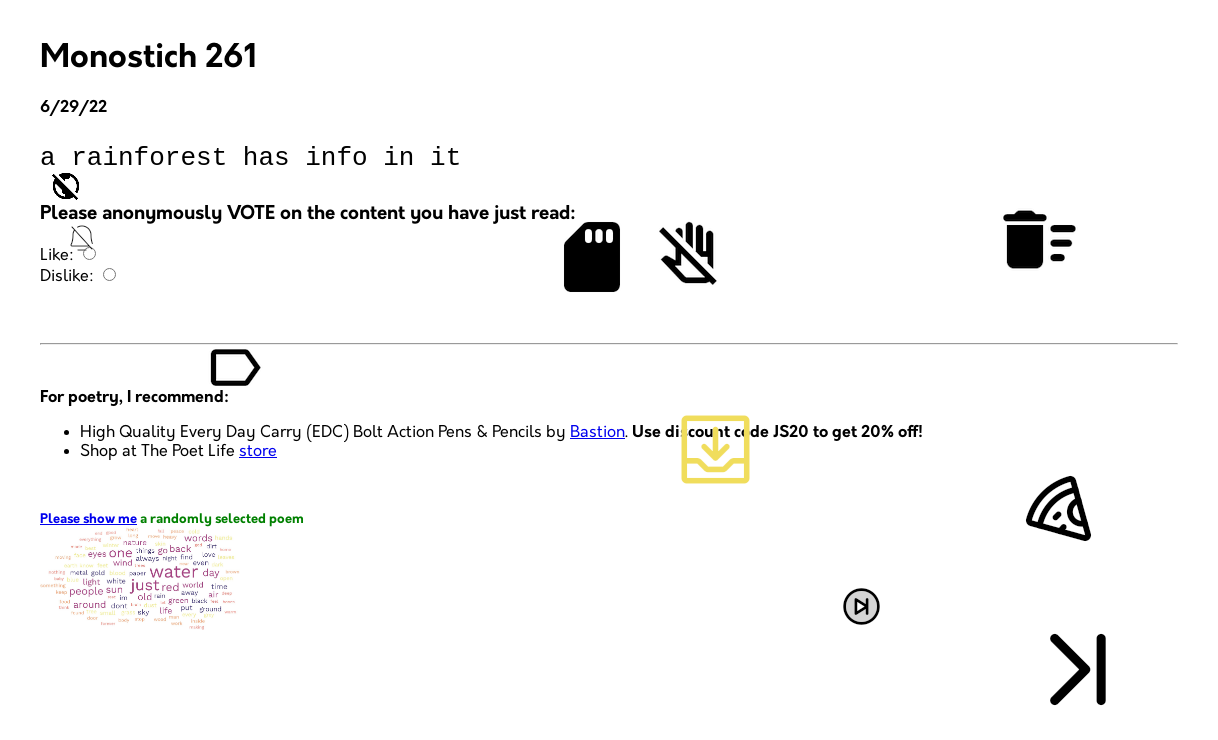 Image resolution: width=1218 pixels, height=740 pixels. I want to click on order food or access food delivery, so click(1058, 508).